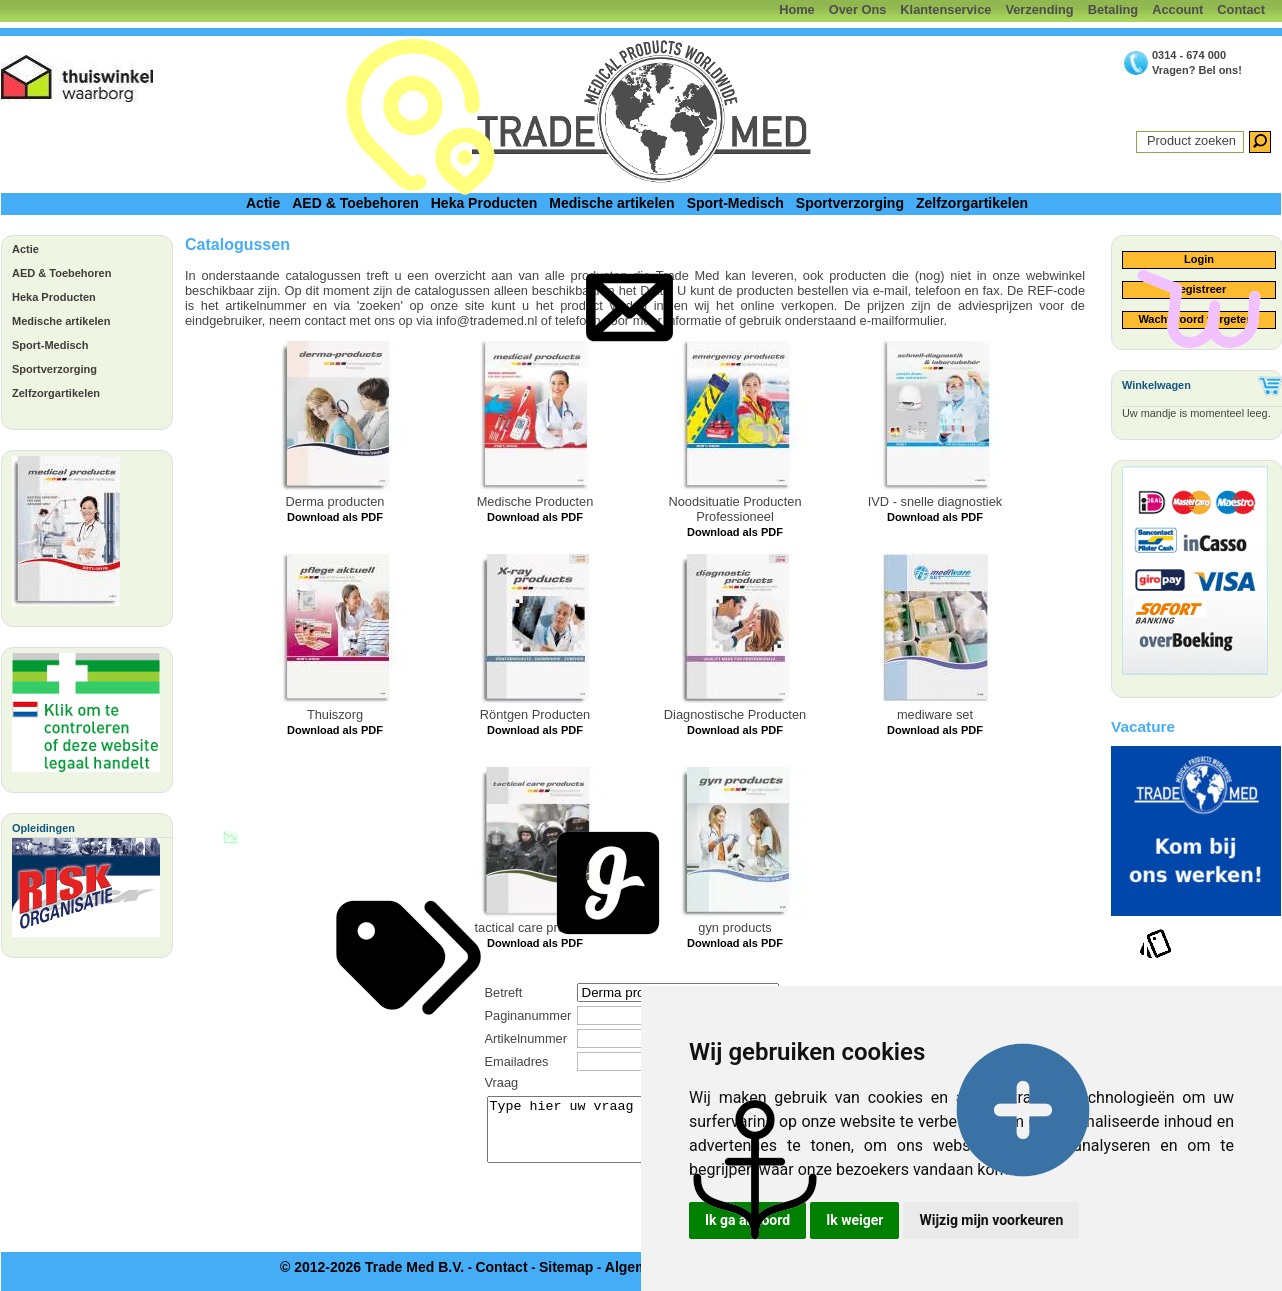 This screenshot has height=1291, width=1282. I want to click on open the Wish shopping app, so click(1199, 309).